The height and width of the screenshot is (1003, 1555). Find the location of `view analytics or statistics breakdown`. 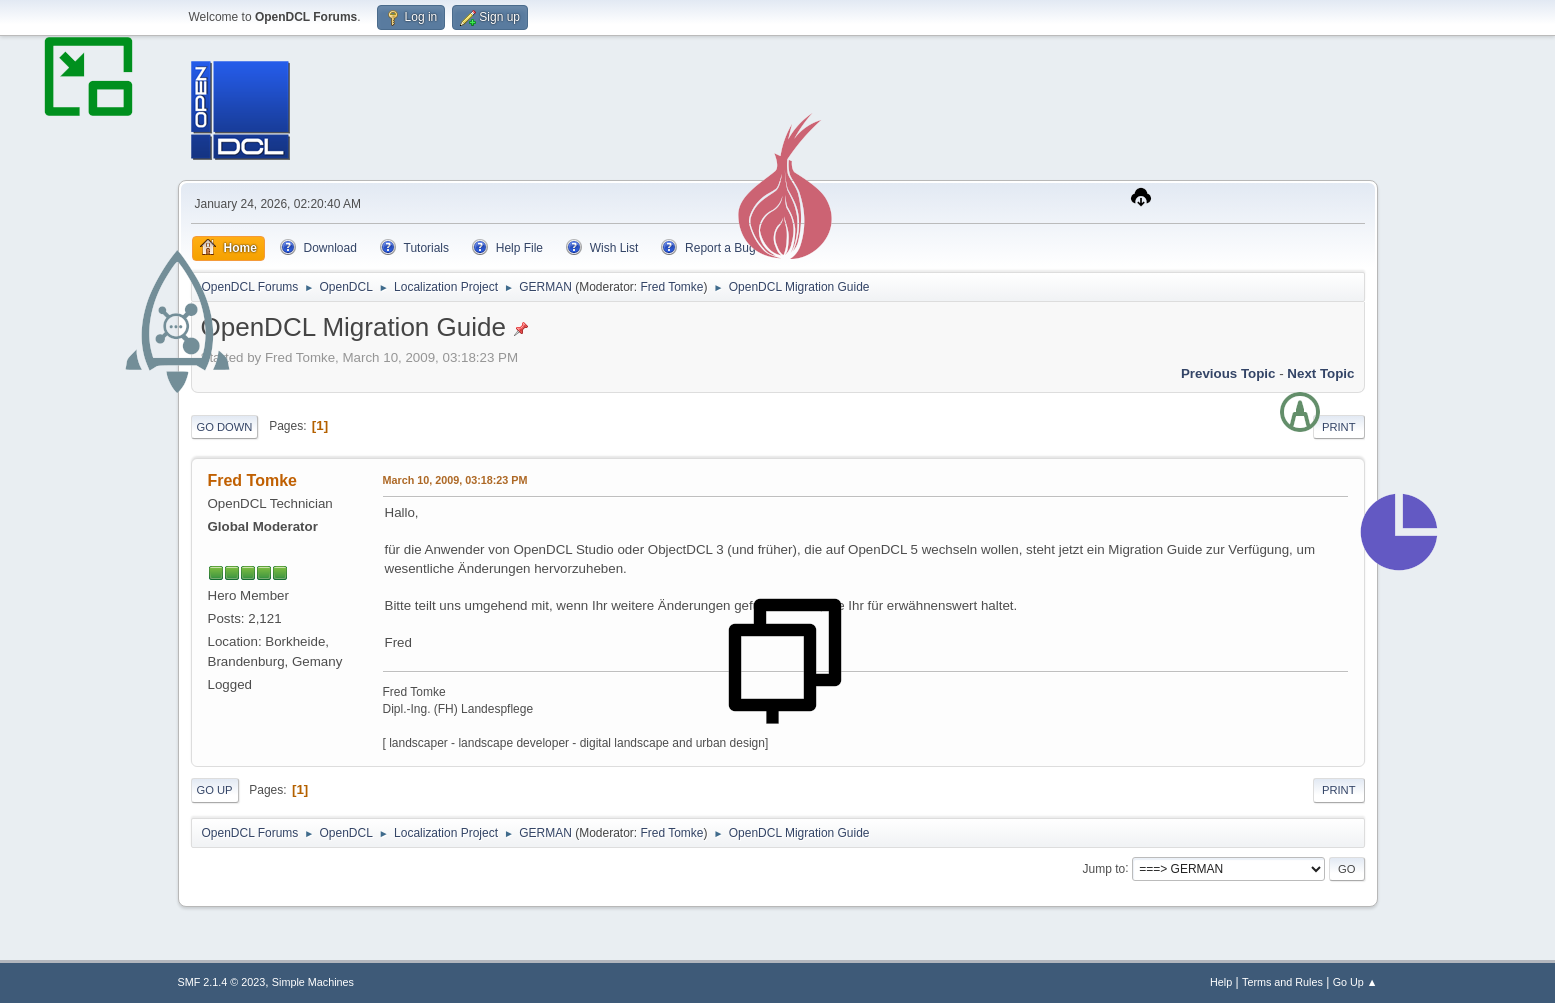

view analytics or statistics breakdown is located at coordinates (1399, 532).